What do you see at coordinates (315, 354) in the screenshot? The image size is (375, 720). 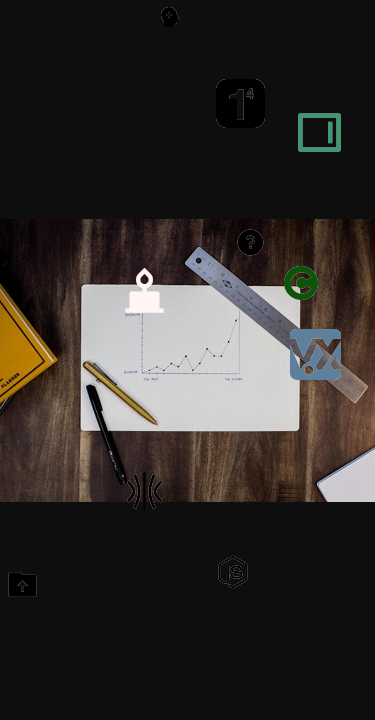 I see `eclipse vert.x framework logo` at bounding box center [315, 354].